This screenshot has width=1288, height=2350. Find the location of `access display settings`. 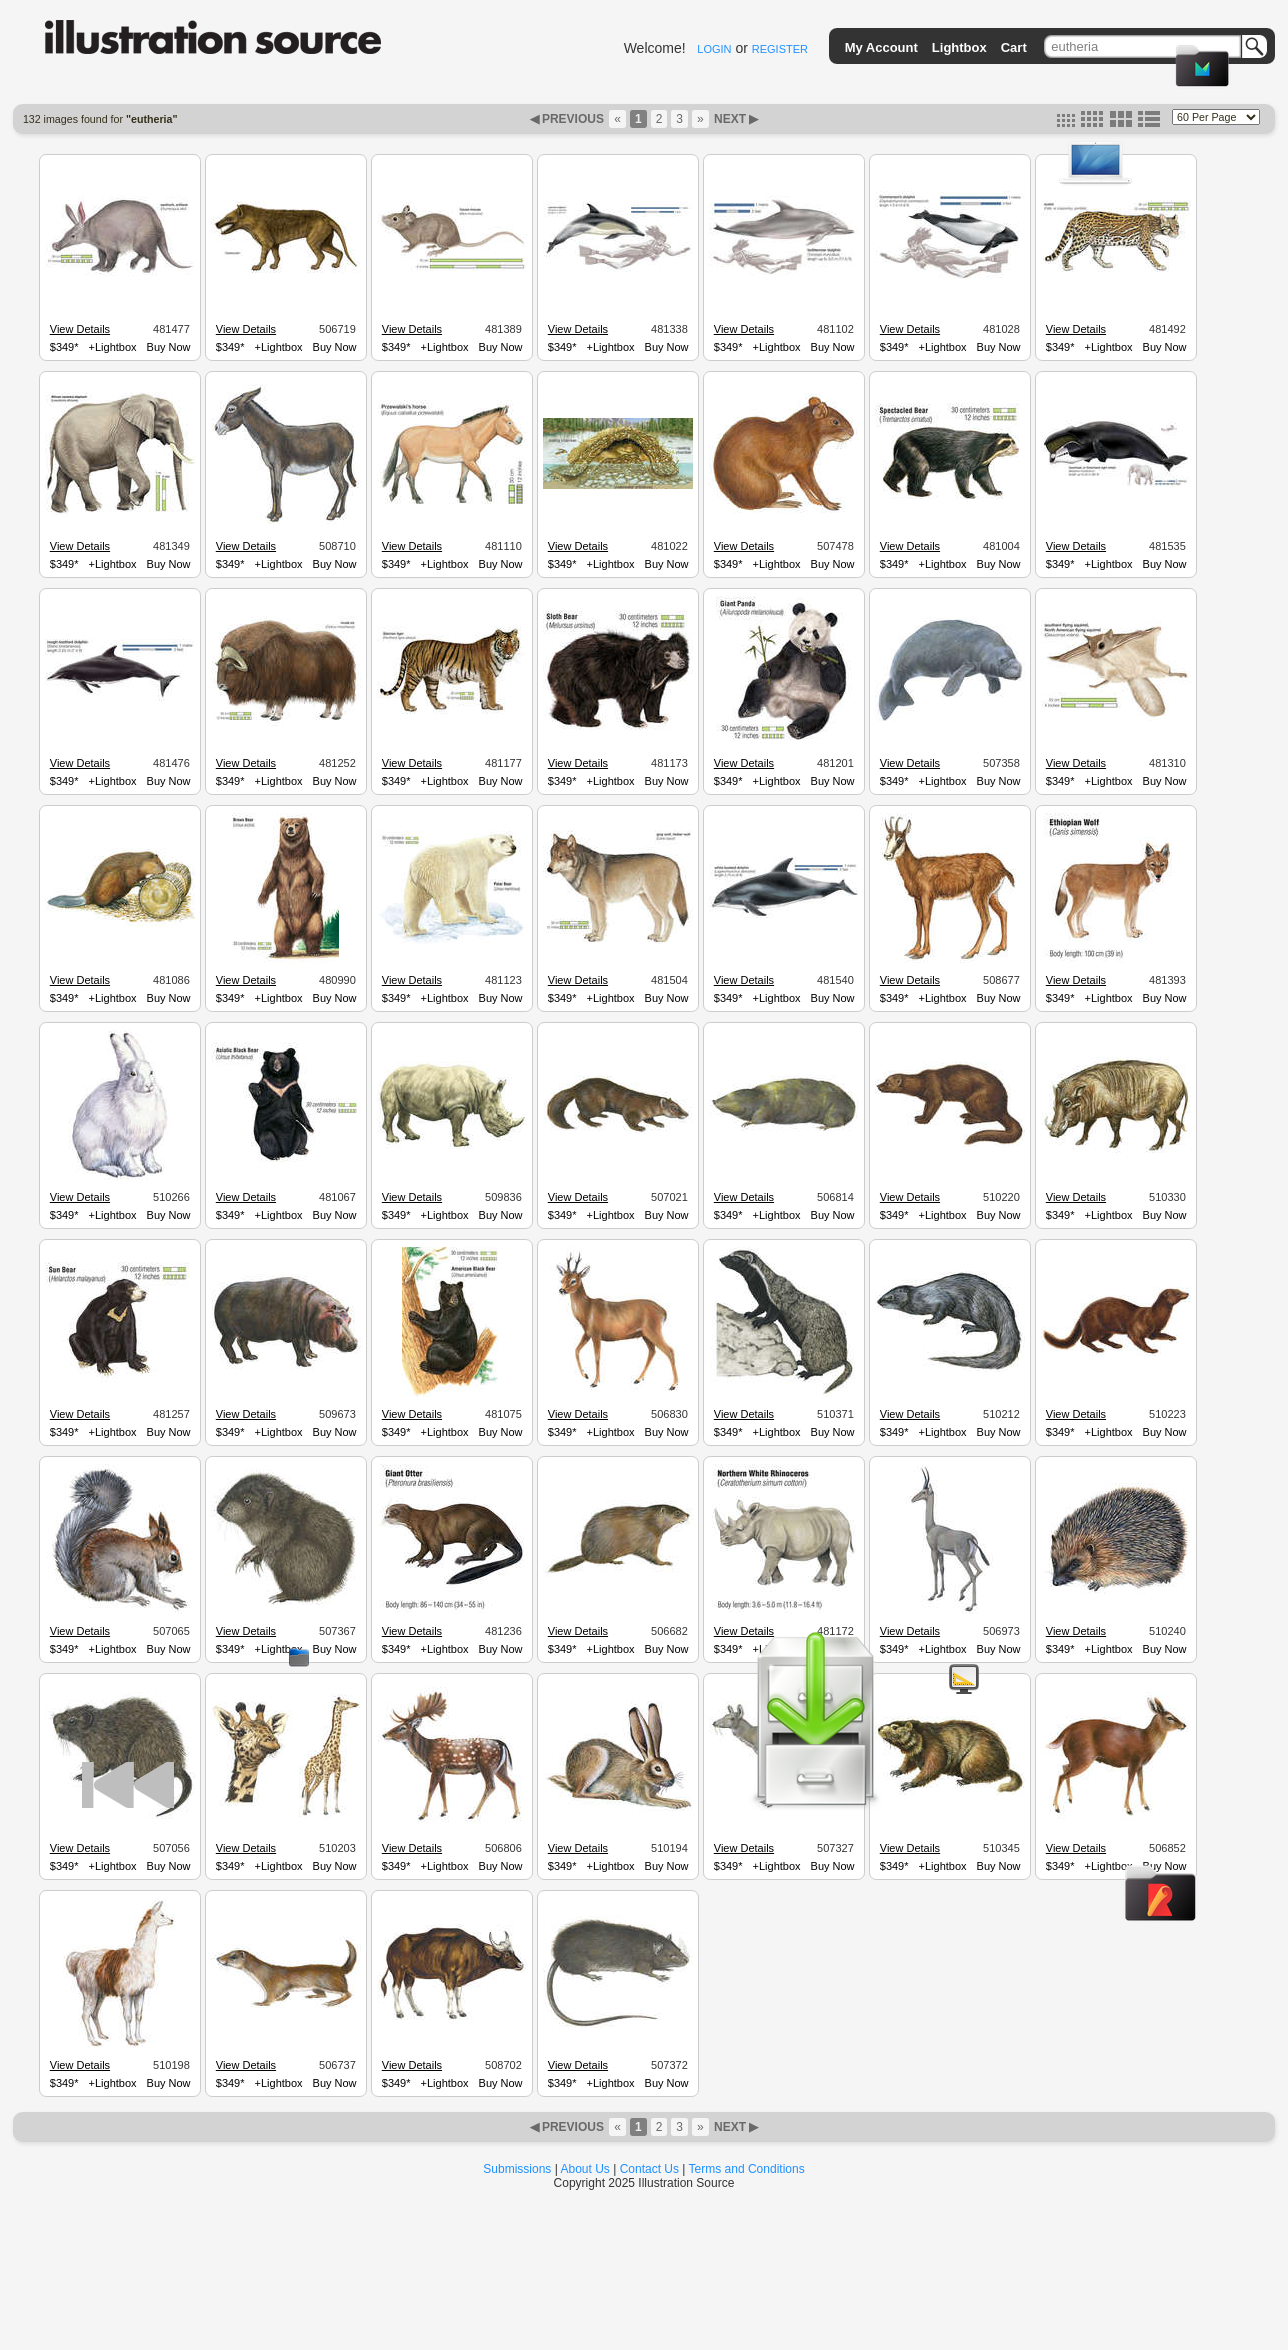

access display settings is located at coordinates (964, 1679).